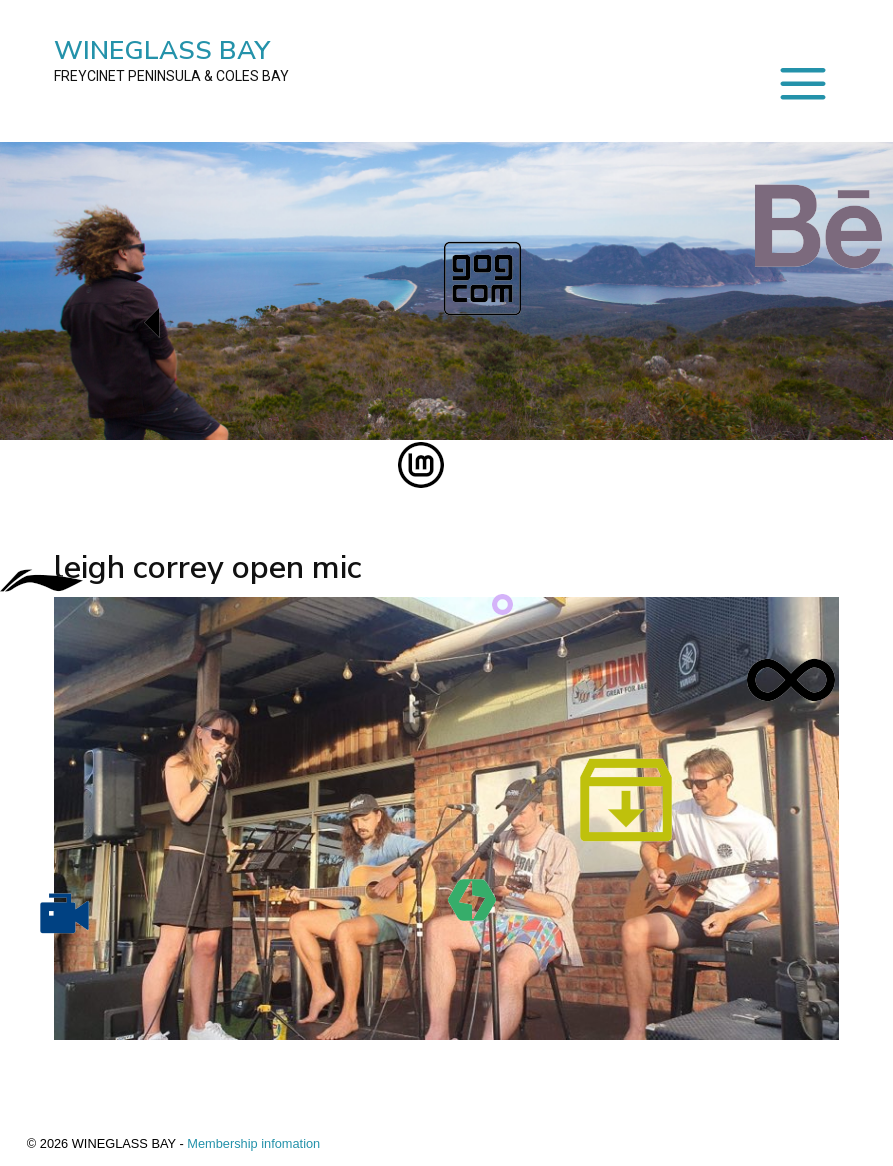  What do you see at coordinates (421, 465) in the screenshot?
I see `Linux Mint operating system logo` at bounding box center [421, 465].